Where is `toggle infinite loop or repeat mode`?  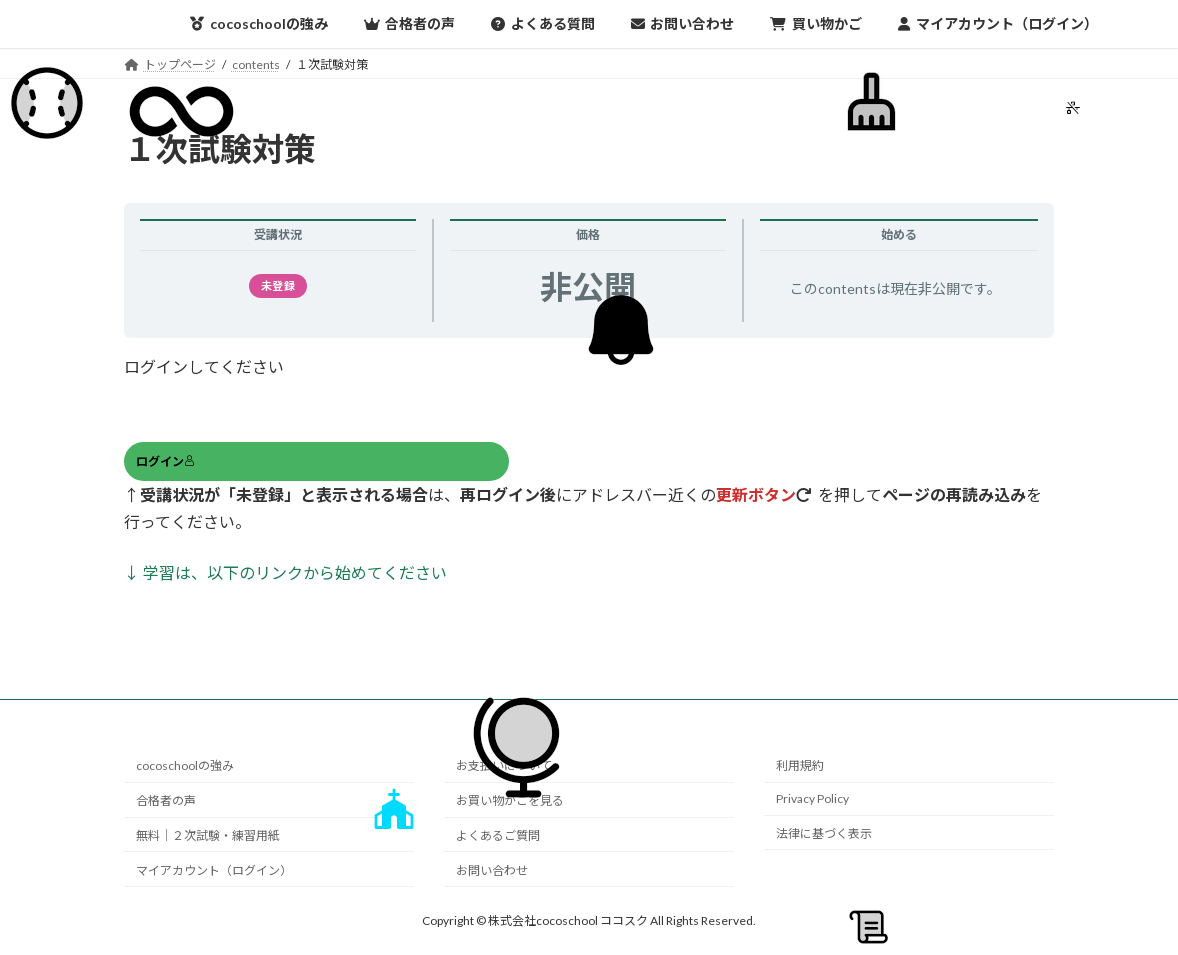 toggle infinite loop or repeat mode is located at coordinates (181, 111).